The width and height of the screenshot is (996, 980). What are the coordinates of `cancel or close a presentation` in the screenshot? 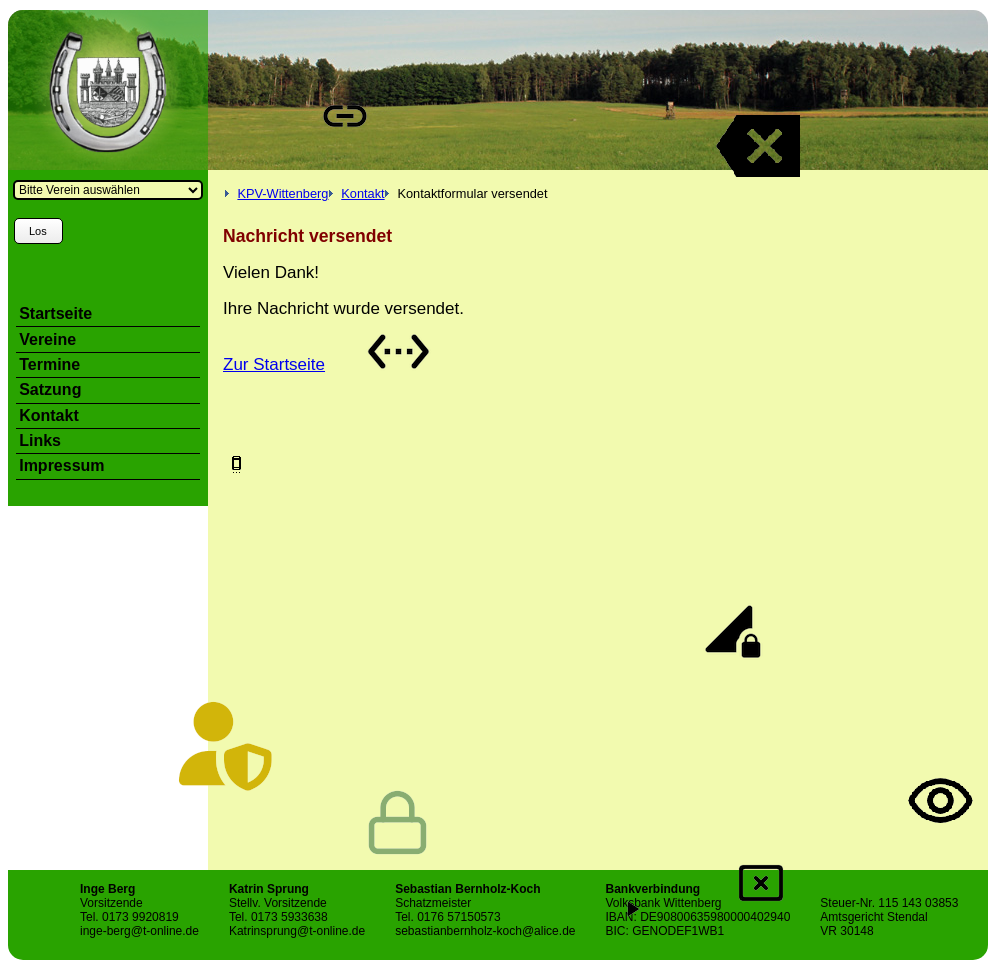 It's located at (761, 883).